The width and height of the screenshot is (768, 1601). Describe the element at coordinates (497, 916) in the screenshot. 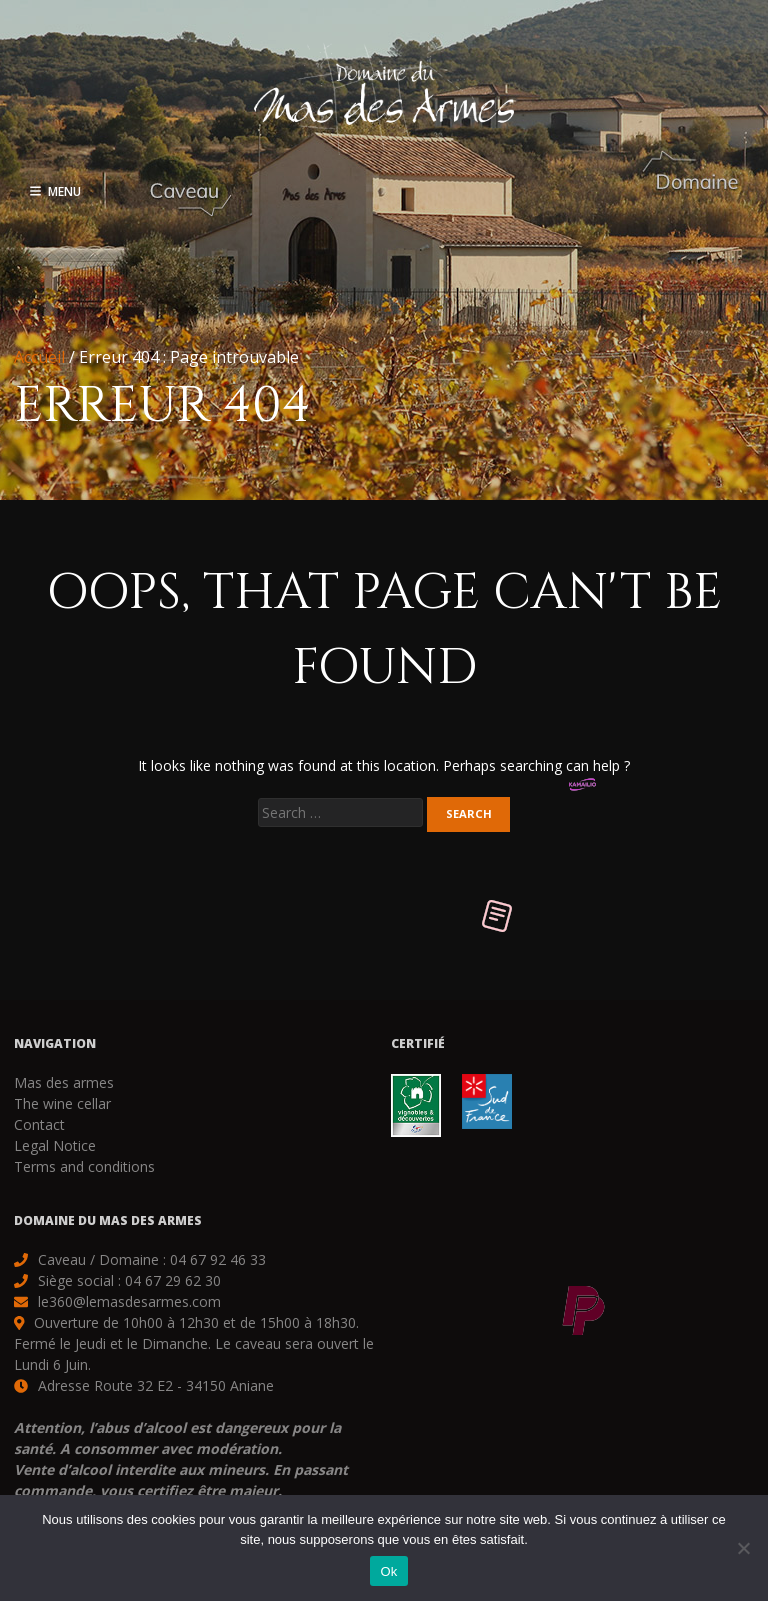

I see `visit read.cv profile or portfolio` at that location.